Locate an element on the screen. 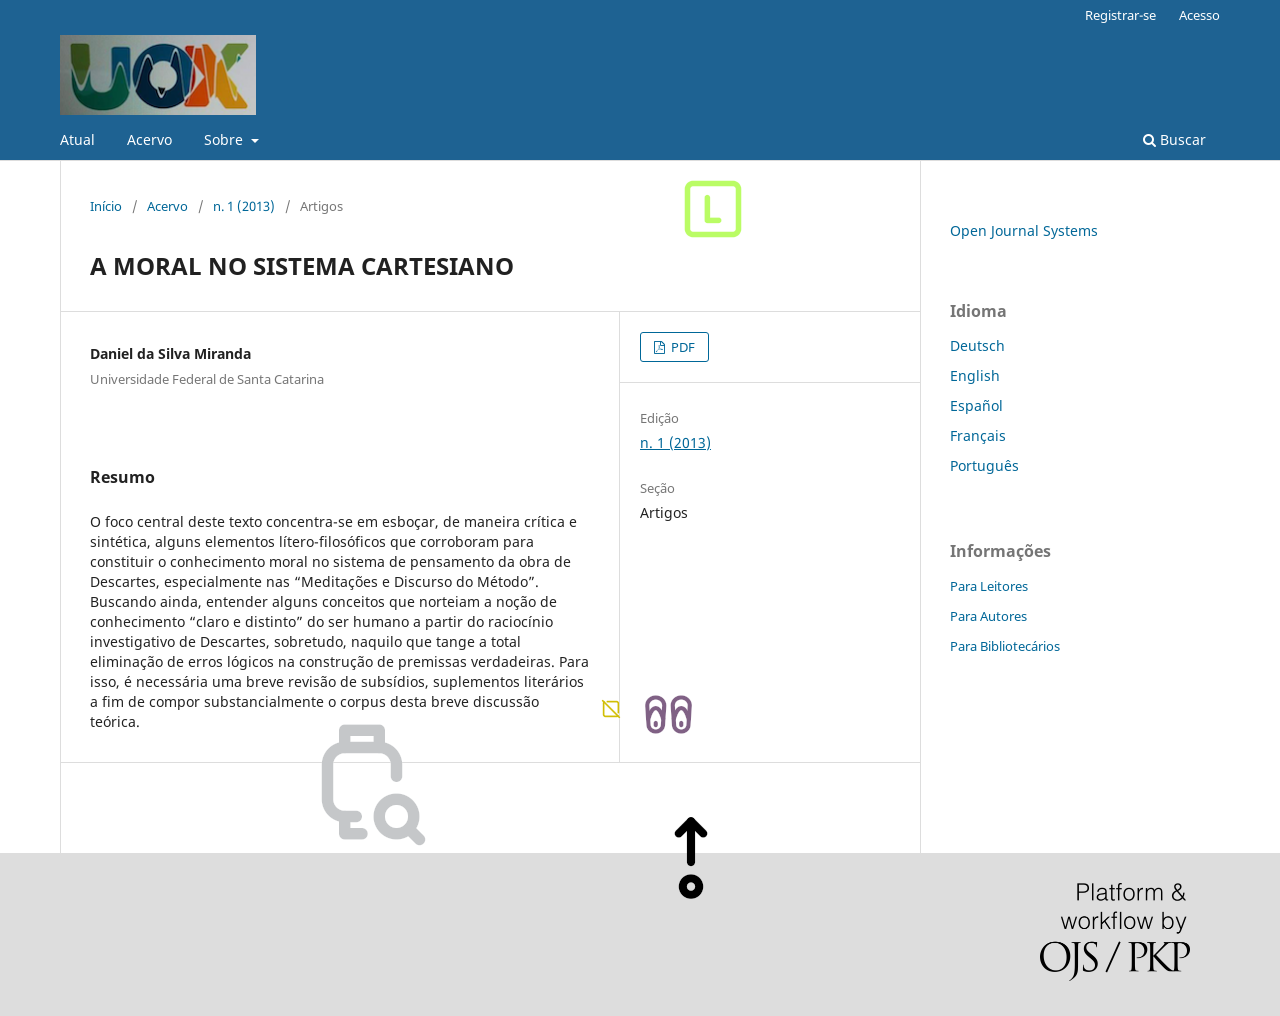 This screenshot has width=1280, height=1016. search for a connected smartwatch is located at coordinates (362, 782).